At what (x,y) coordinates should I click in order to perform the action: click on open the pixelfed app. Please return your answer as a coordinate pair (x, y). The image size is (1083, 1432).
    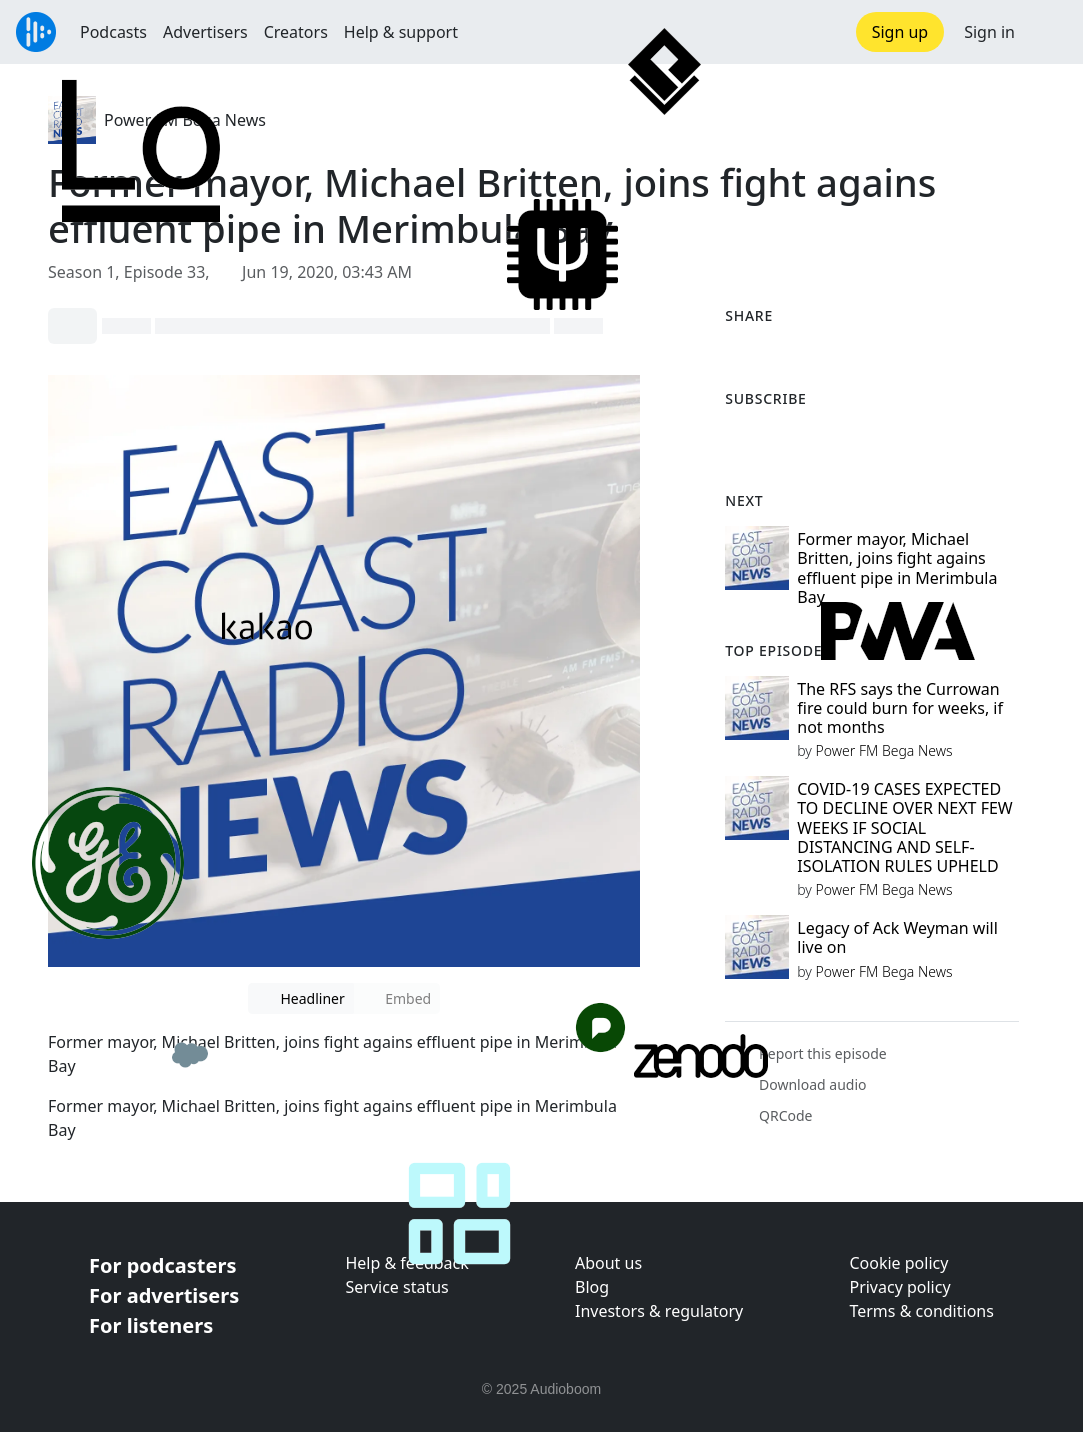
    Looking at the image, I should click on (600, 1027).